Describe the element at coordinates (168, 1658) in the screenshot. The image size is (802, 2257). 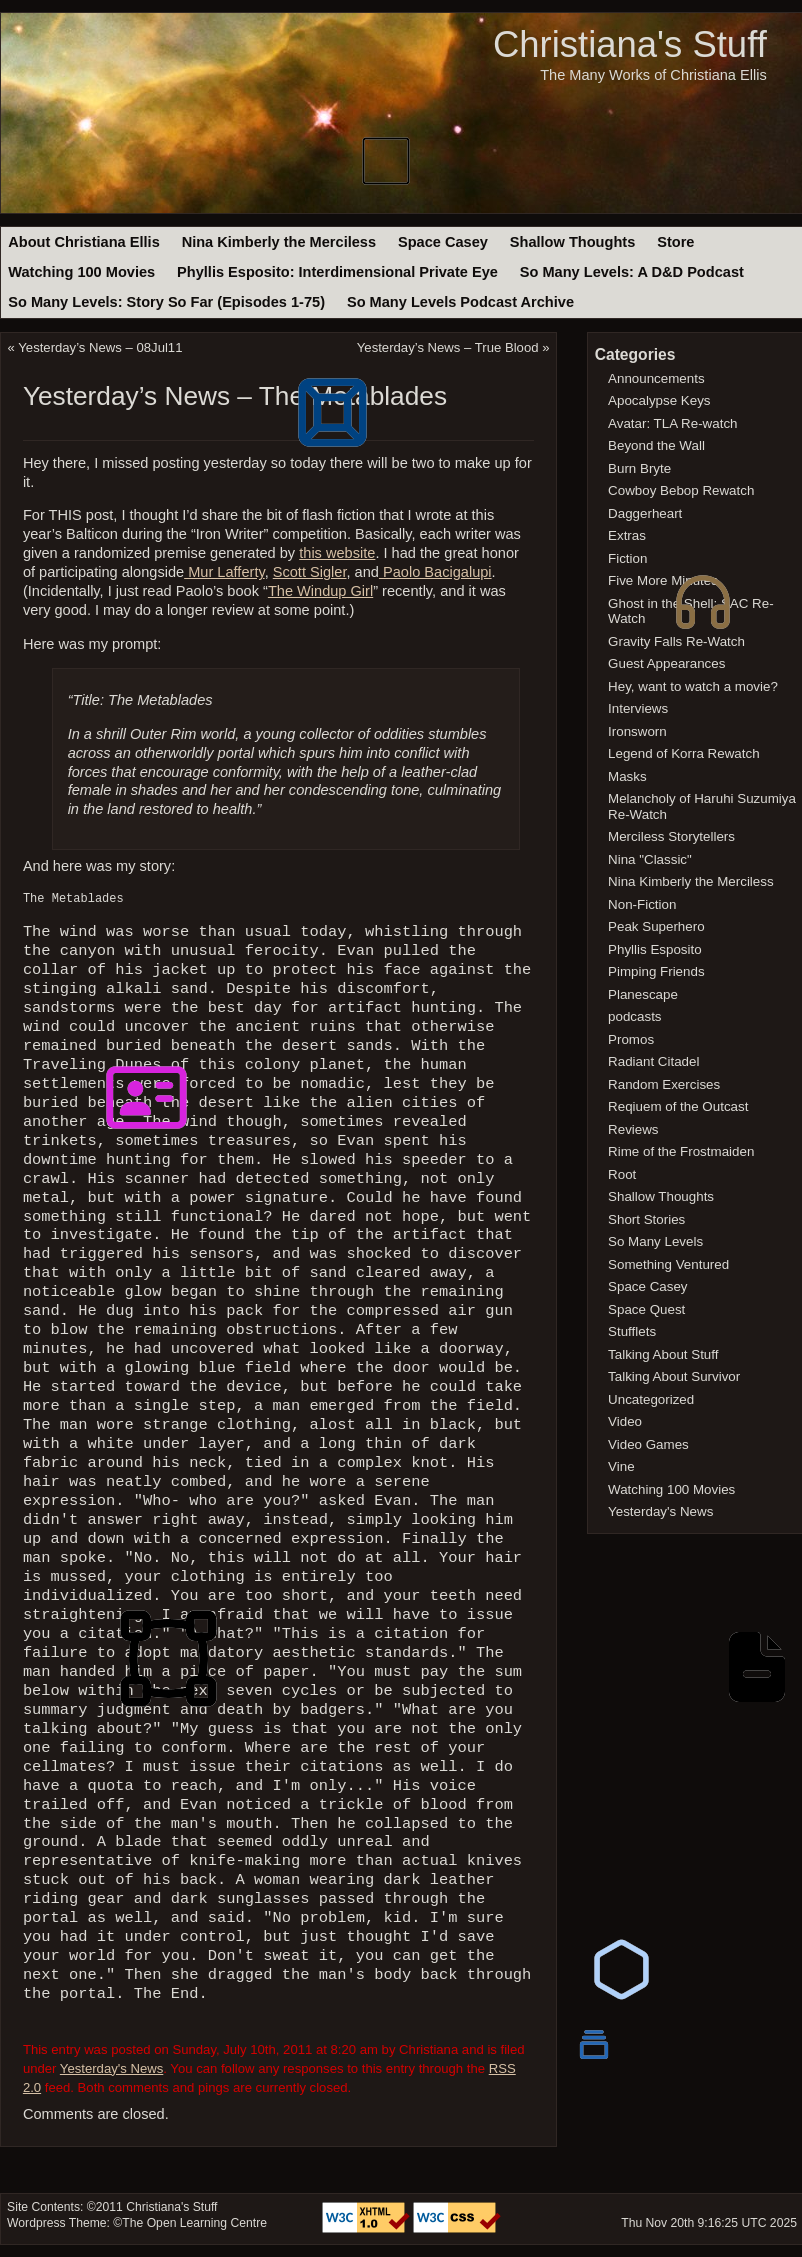
I see `adjust vector shape boundaries` at that location.